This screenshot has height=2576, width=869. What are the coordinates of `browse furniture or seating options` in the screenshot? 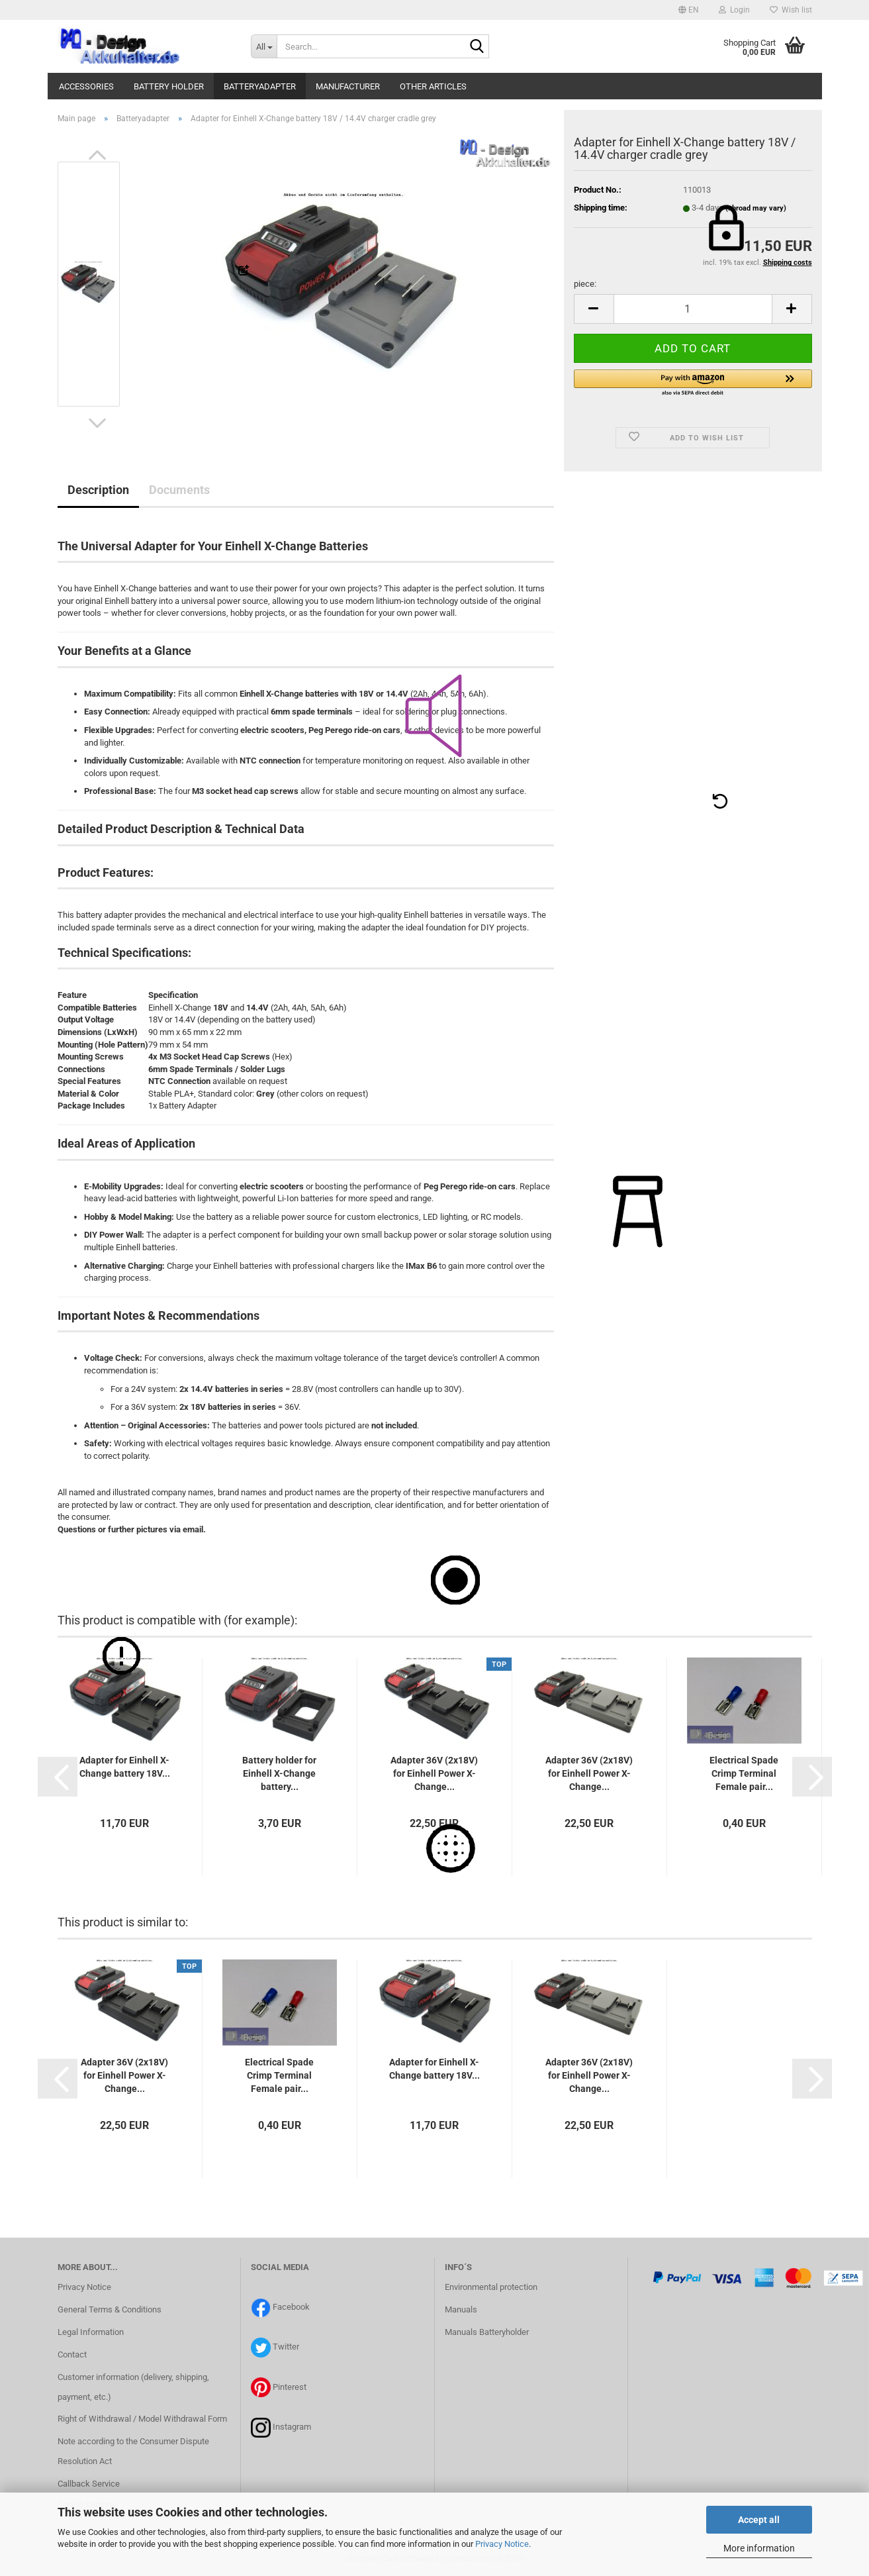 It's located at (637, 1211).